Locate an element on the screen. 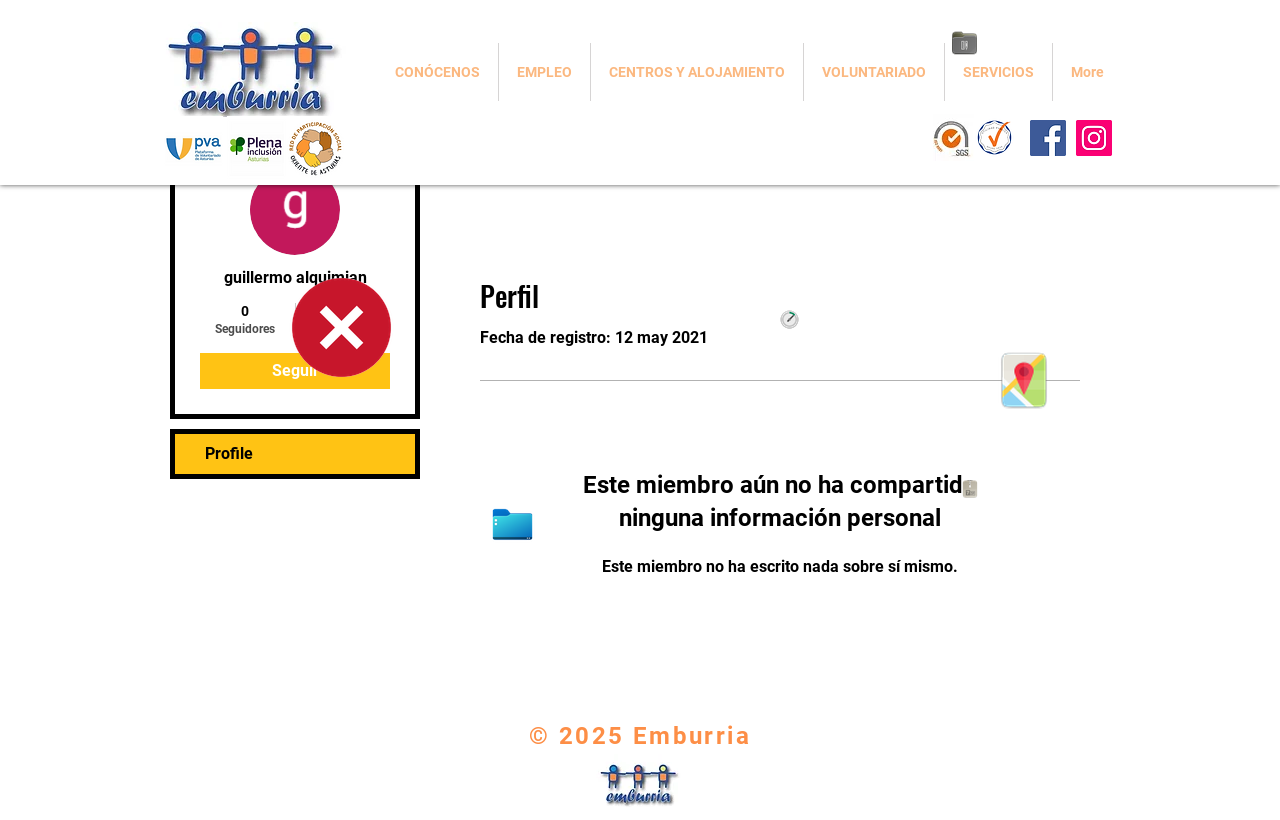 The width and height of the screenshot is (1280, 820). open templates folder is located at coordinates (964, 42).